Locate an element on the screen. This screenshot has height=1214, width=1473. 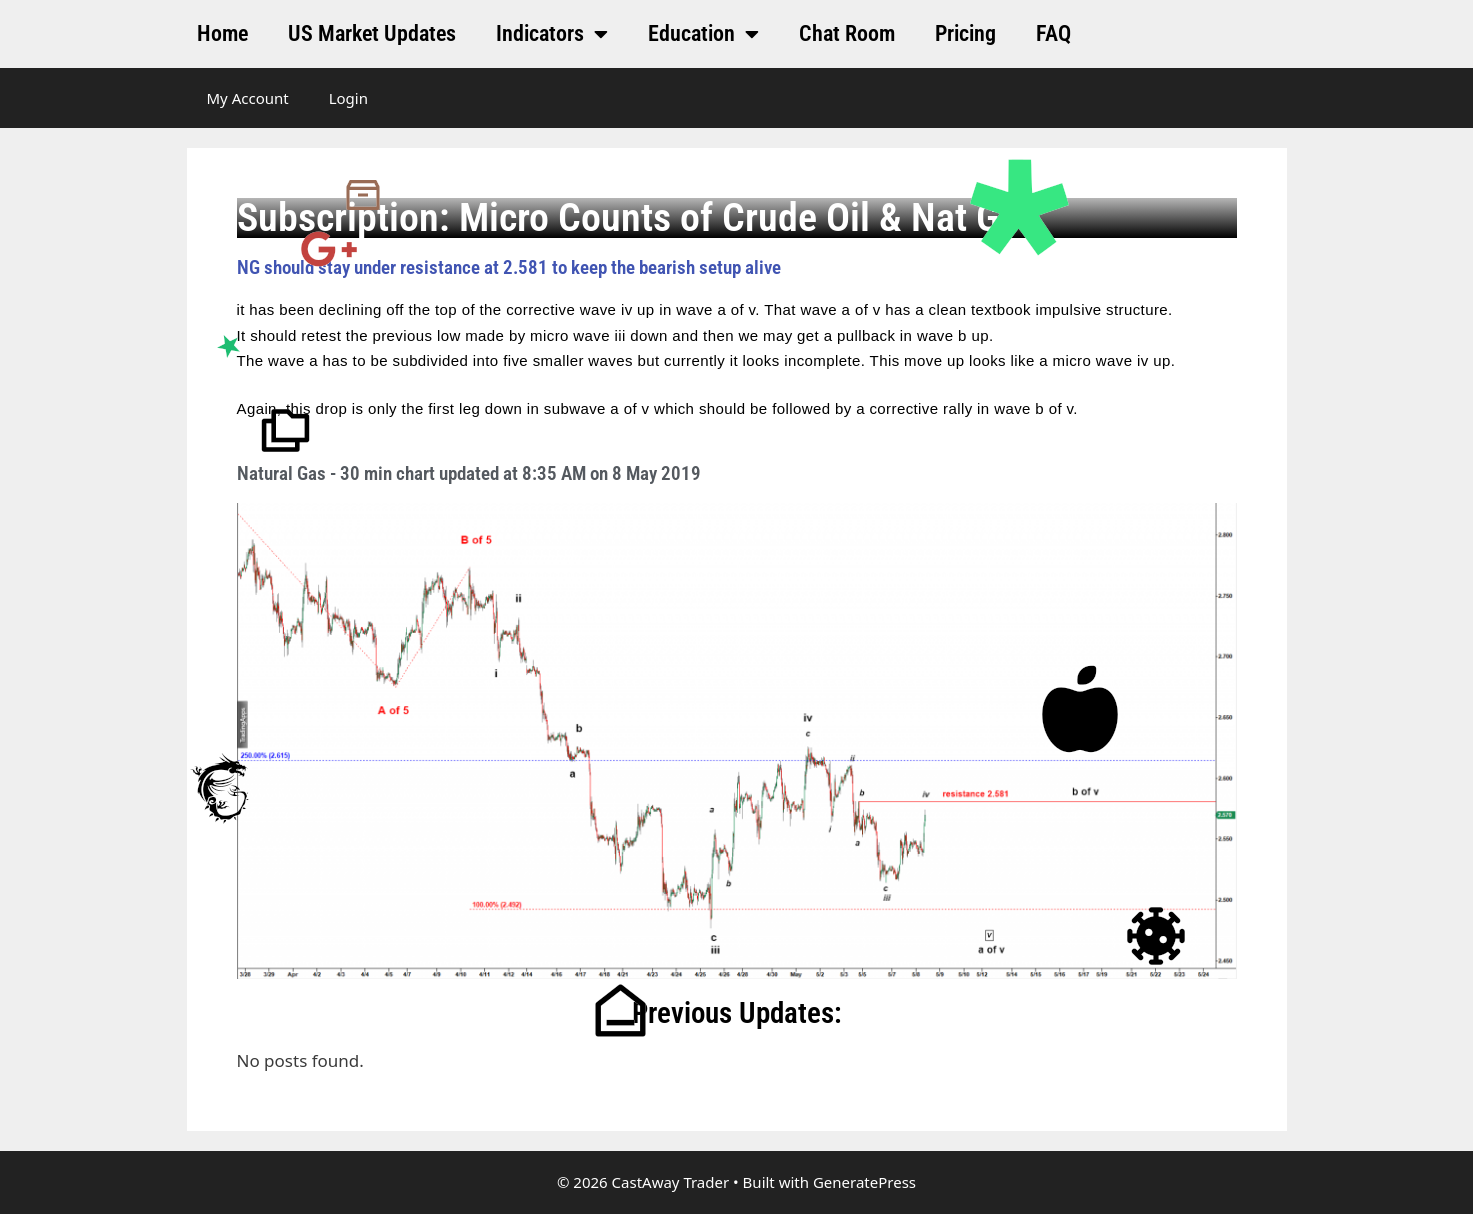
google+ social media logo is located at coordinates (329, 249).